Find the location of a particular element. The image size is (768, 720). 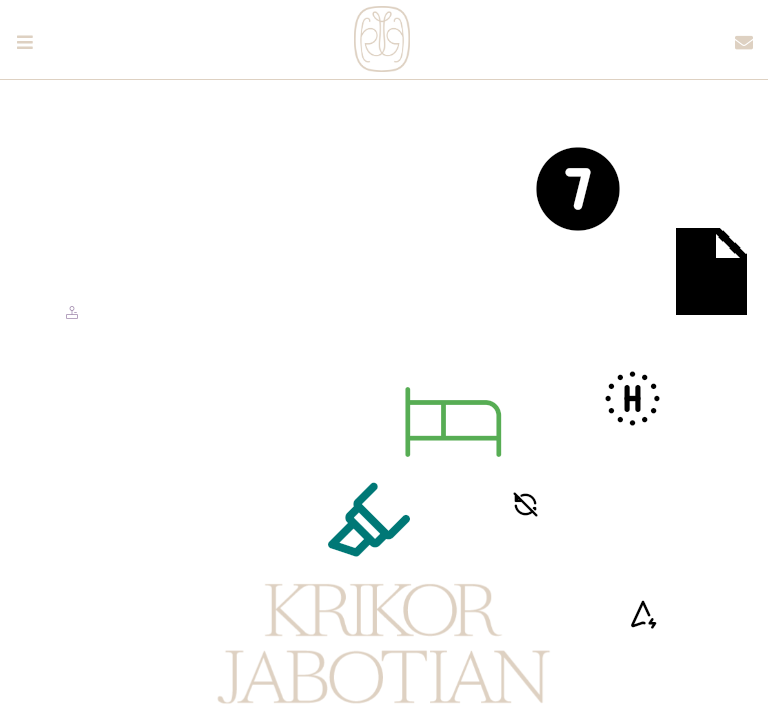

refresh or sync is disabled is located at coordinates (525, 504).